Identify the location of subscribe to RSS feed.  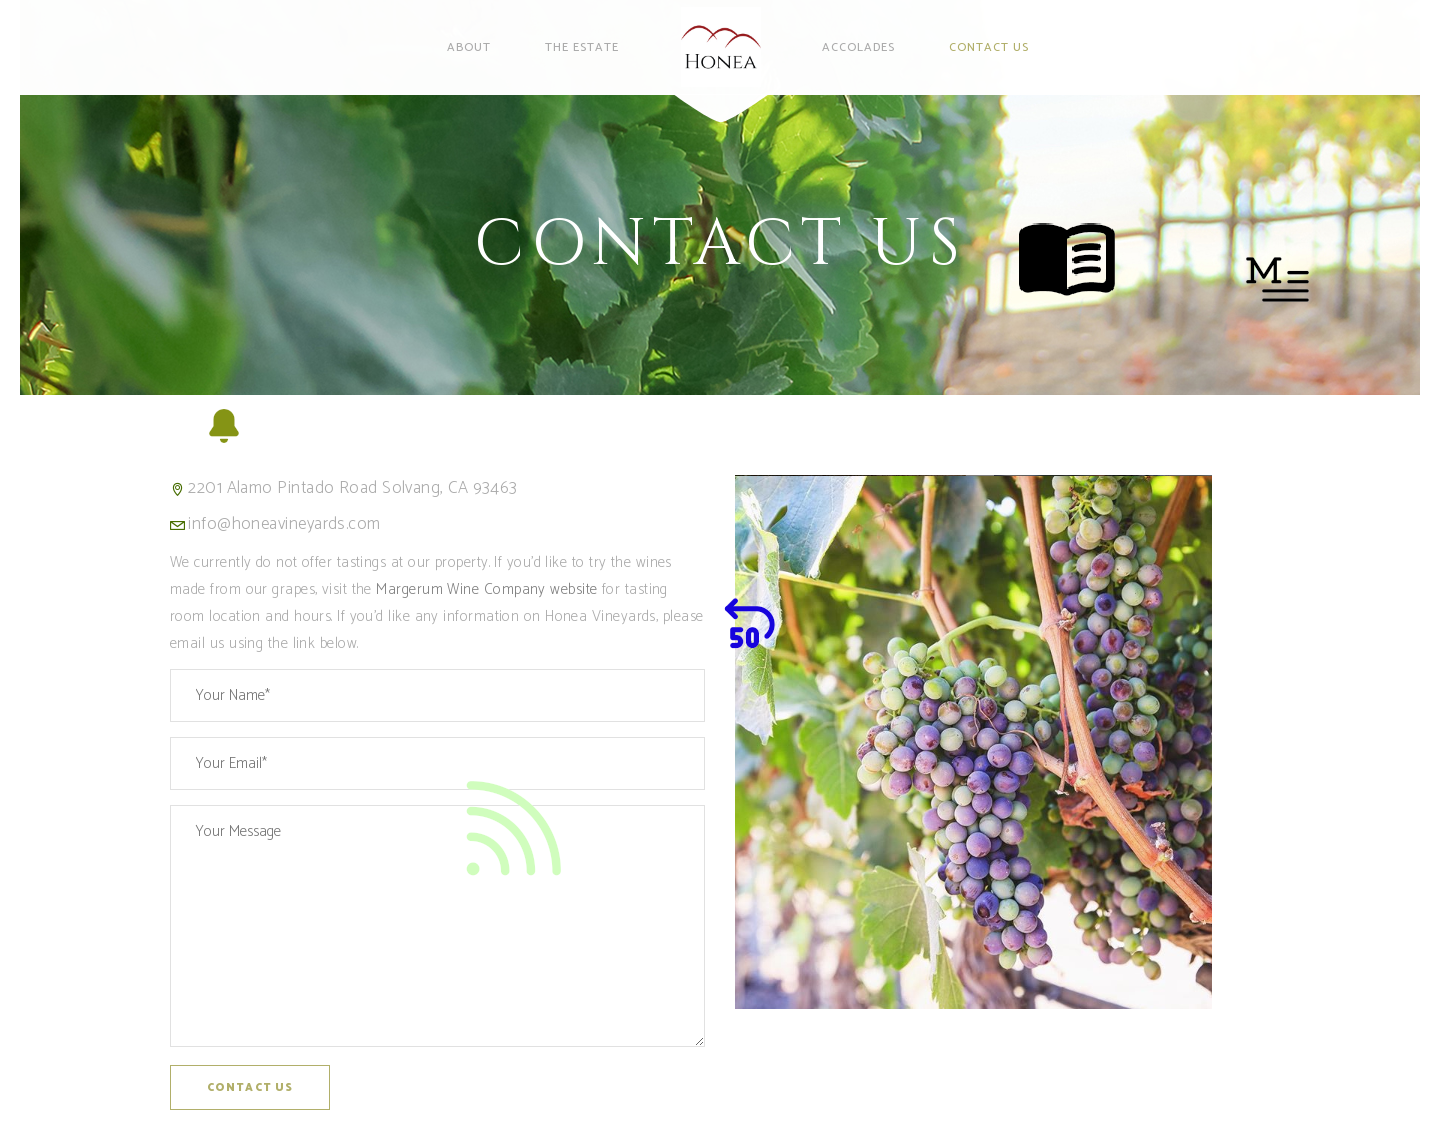
(509, 832).